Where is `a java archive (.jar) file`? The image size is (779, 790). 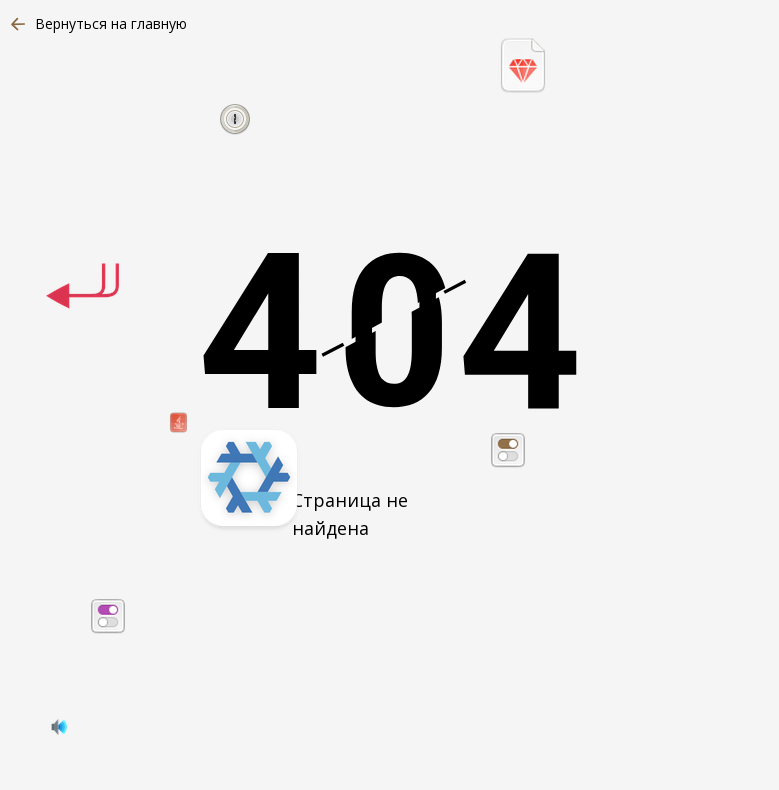 a java archive (.jar) file is located at coordinates (178, 422).